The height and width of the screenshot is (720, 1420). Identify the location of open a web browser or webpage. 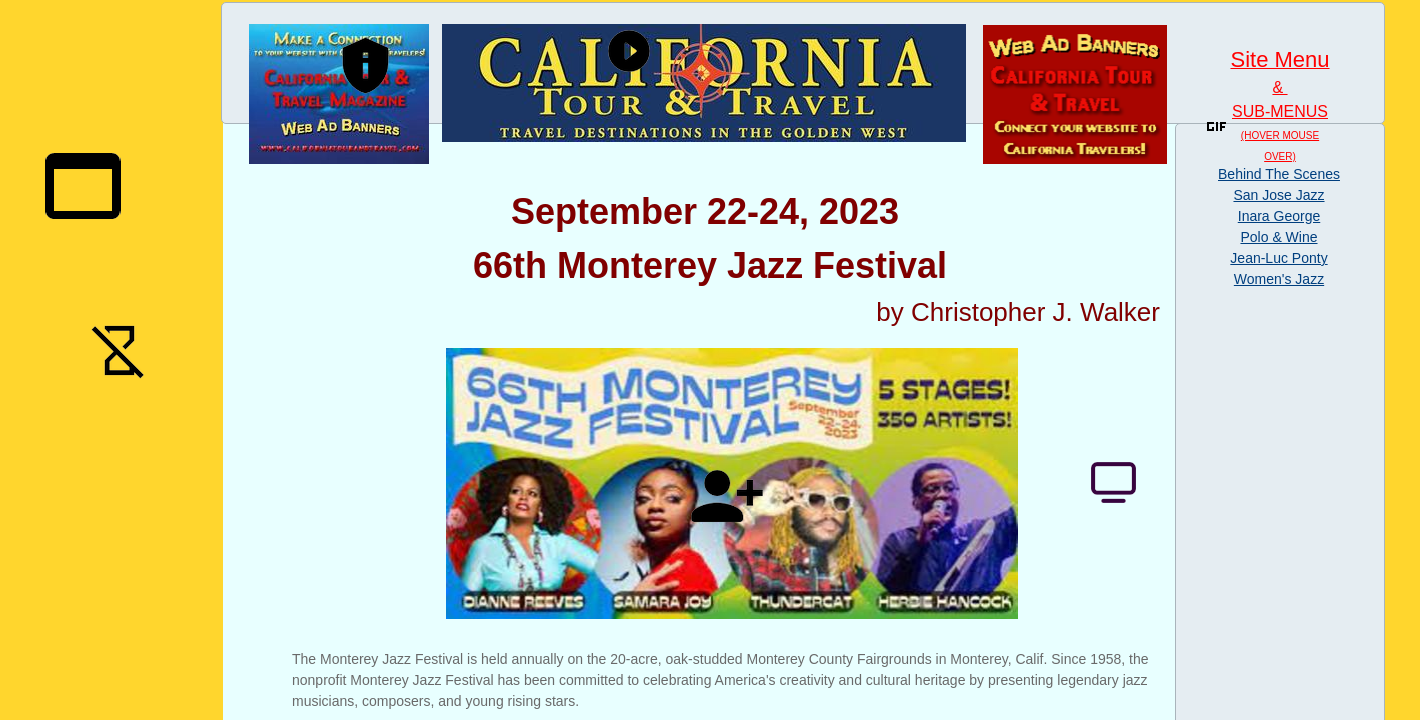
(83, 186).